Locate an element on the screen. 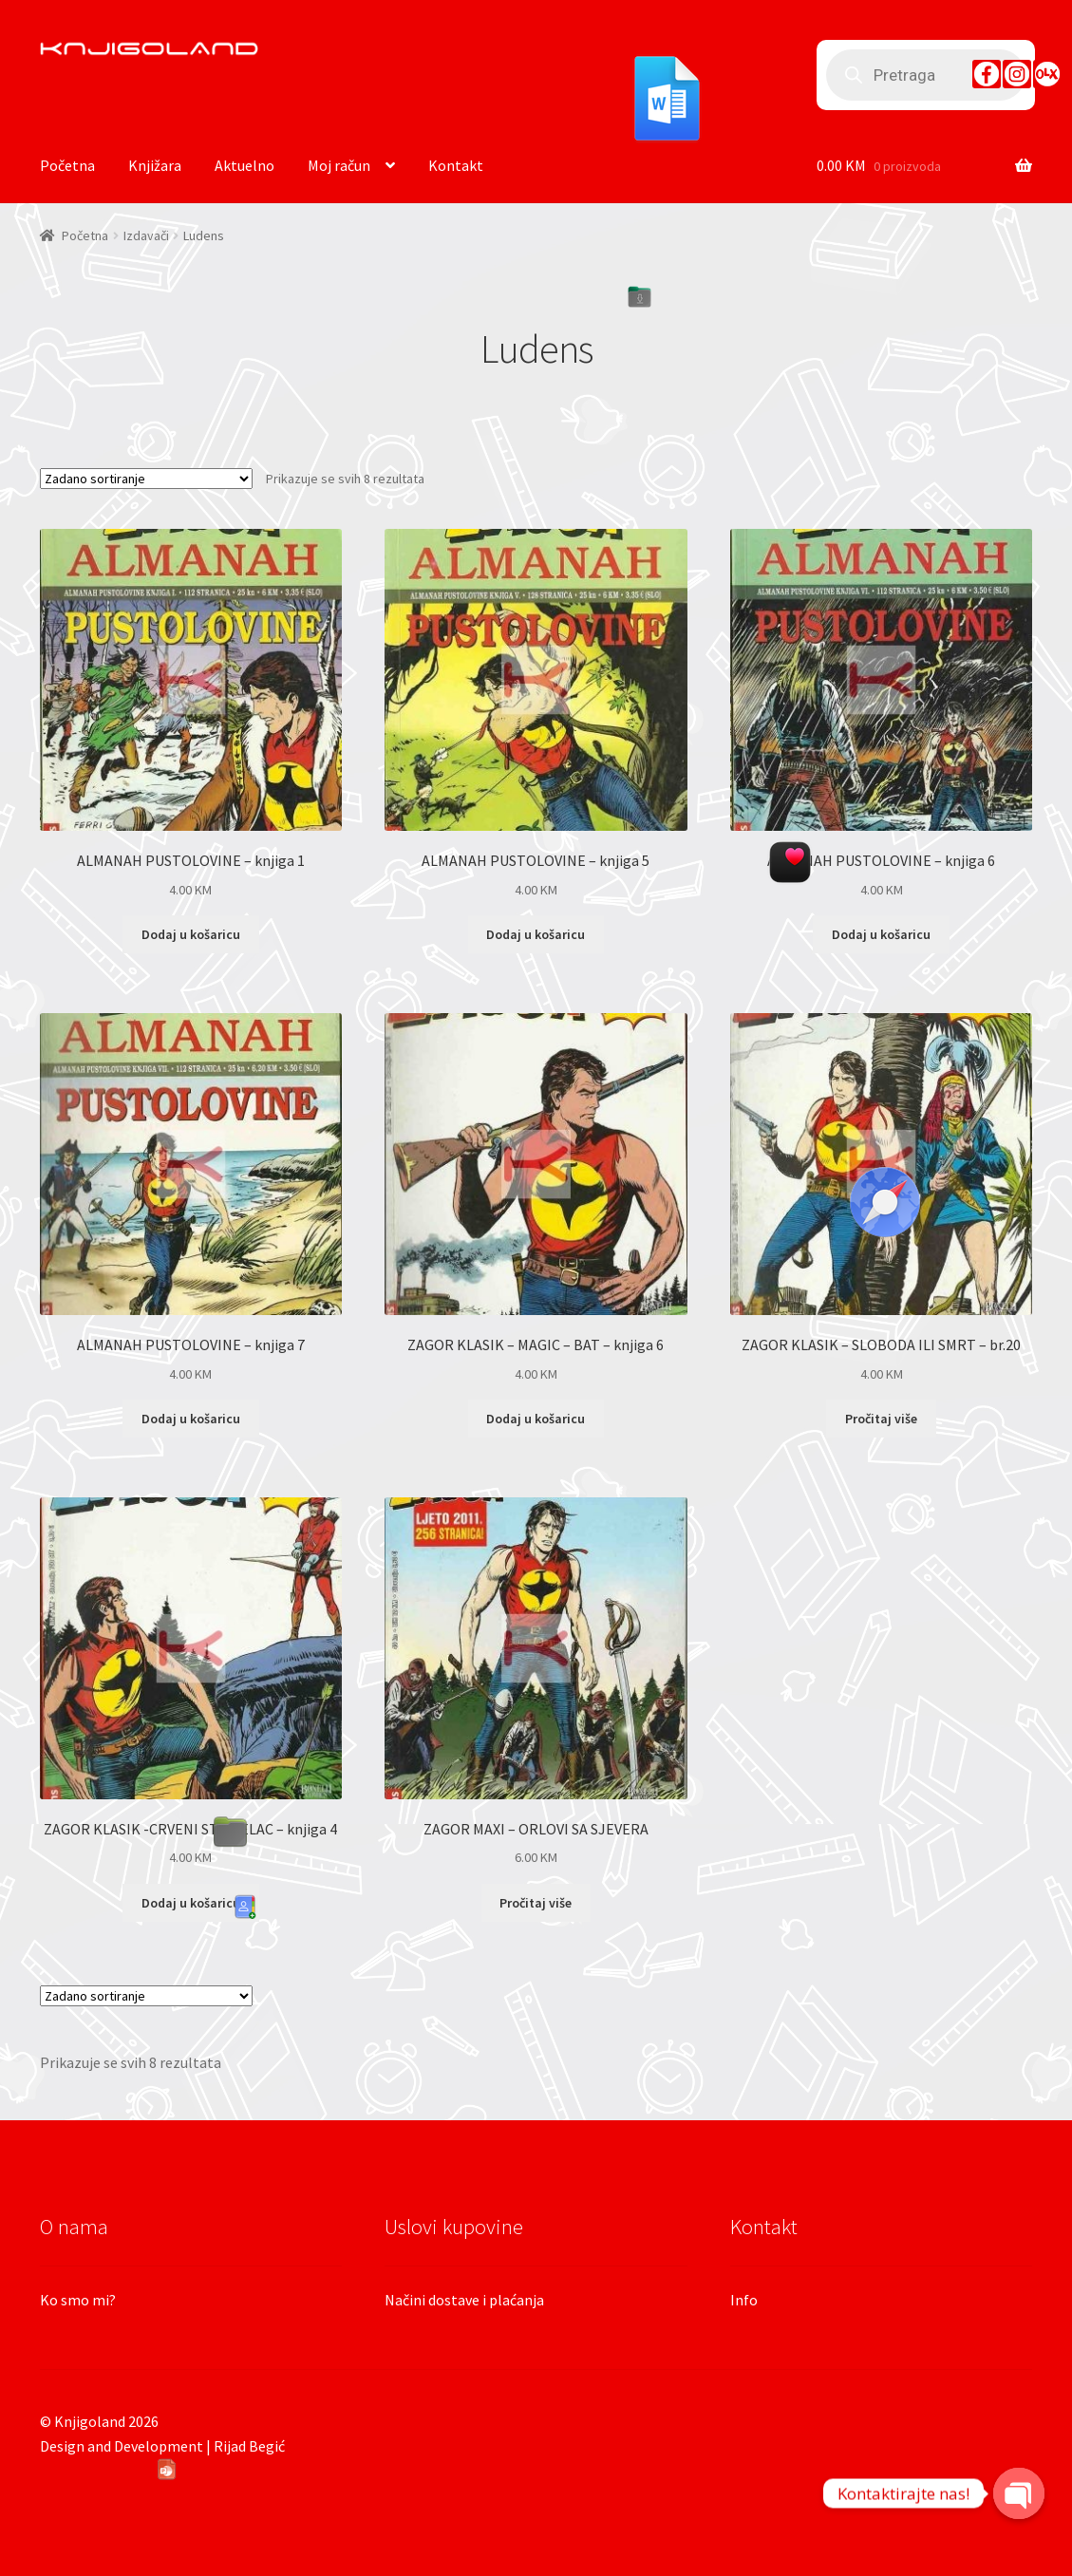  add a new contact is located at coordinates (245, 1907).